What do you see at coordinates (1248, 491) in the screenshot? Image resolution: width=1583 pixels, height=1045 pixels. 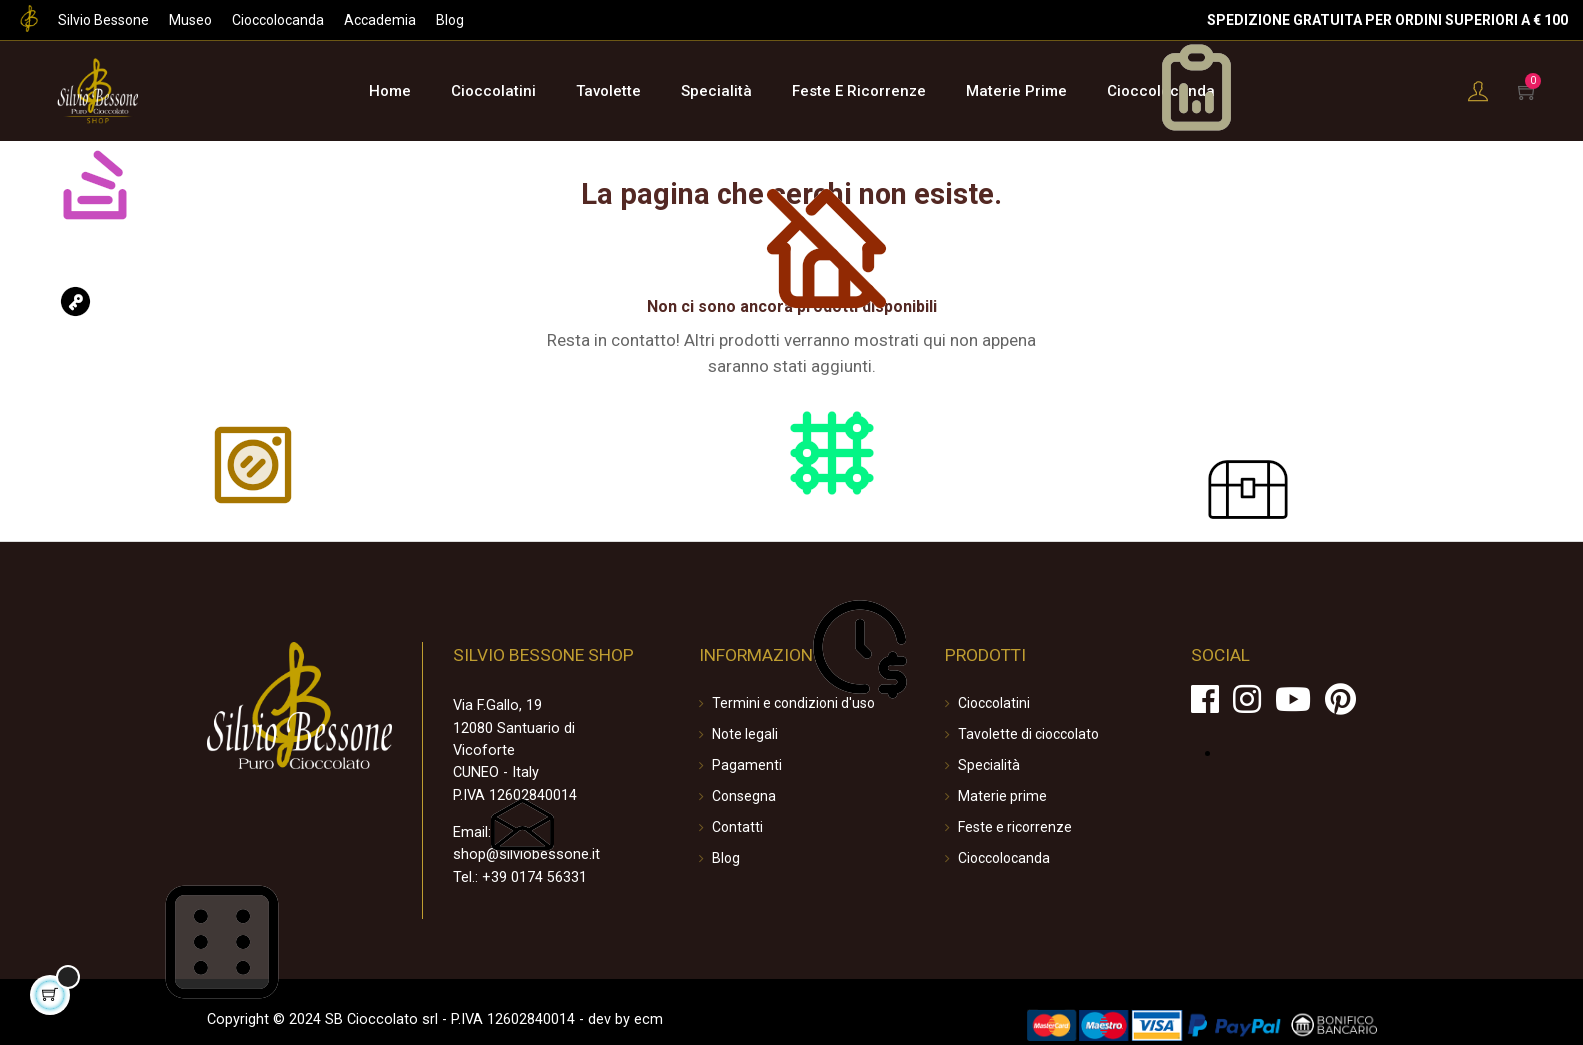 I see `access your rewards or collected items` at bounding box center [1248, 491].